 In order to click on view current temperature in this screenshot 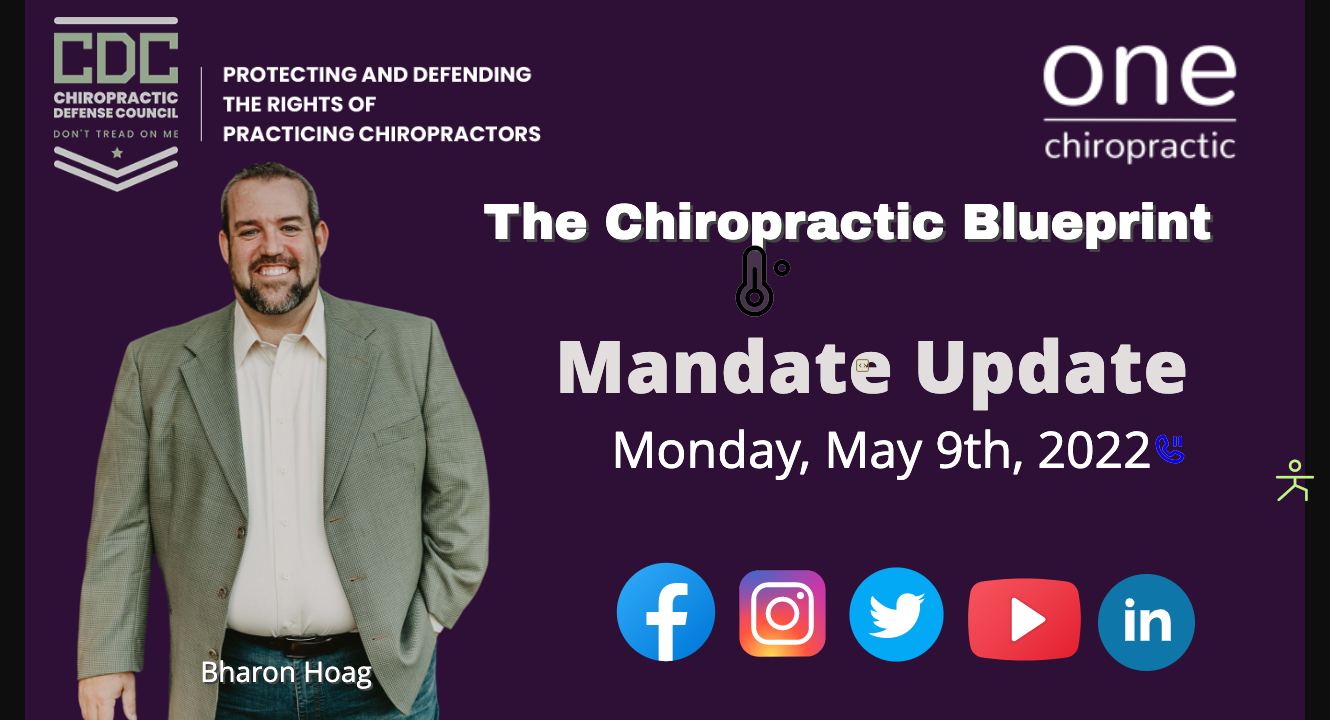, I will do `click(757, 281)`.